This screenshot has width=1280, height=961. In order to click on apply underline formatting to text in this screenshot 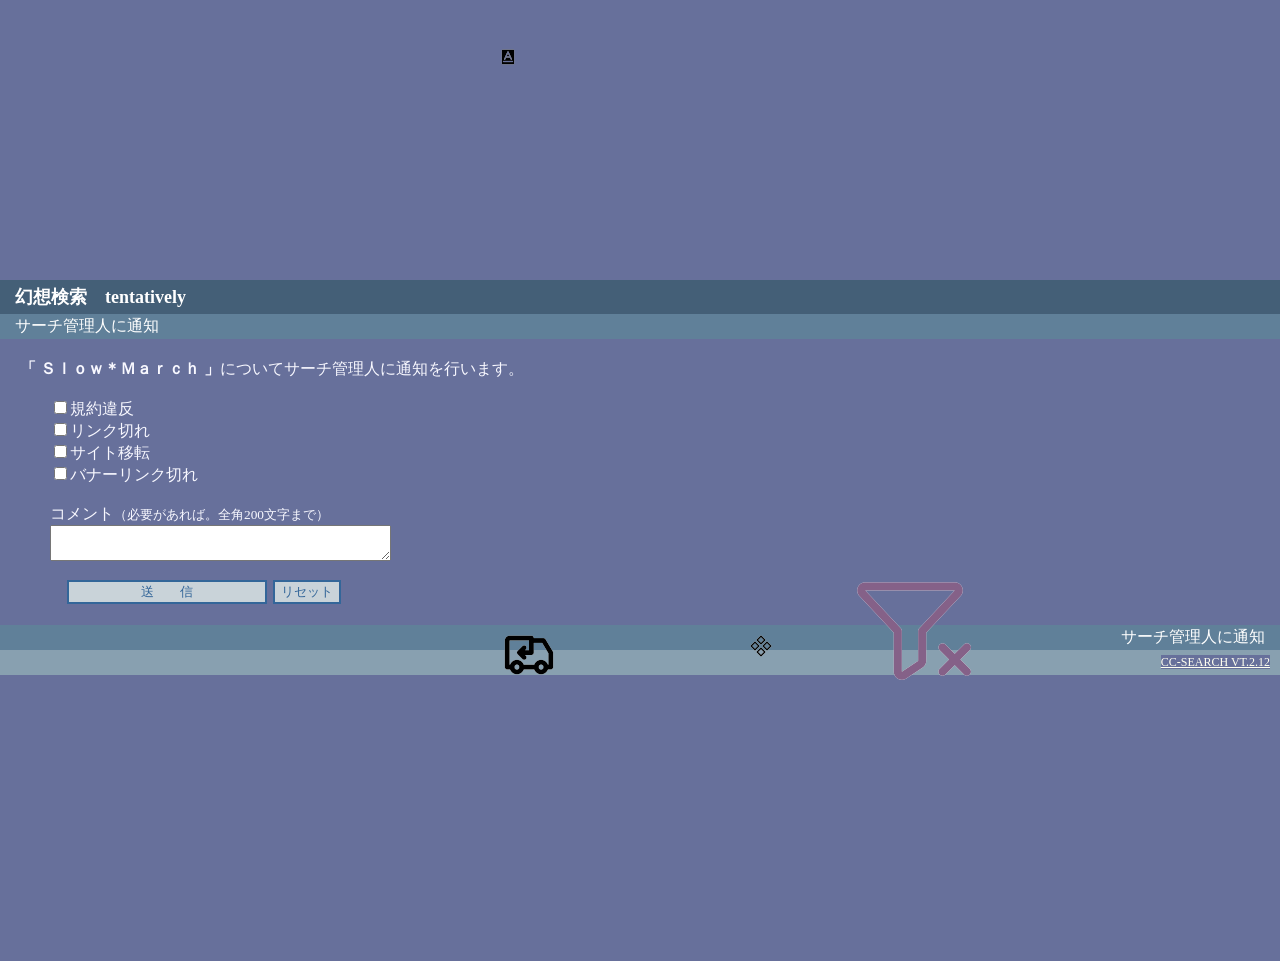, I will do `click(508, 57)`.